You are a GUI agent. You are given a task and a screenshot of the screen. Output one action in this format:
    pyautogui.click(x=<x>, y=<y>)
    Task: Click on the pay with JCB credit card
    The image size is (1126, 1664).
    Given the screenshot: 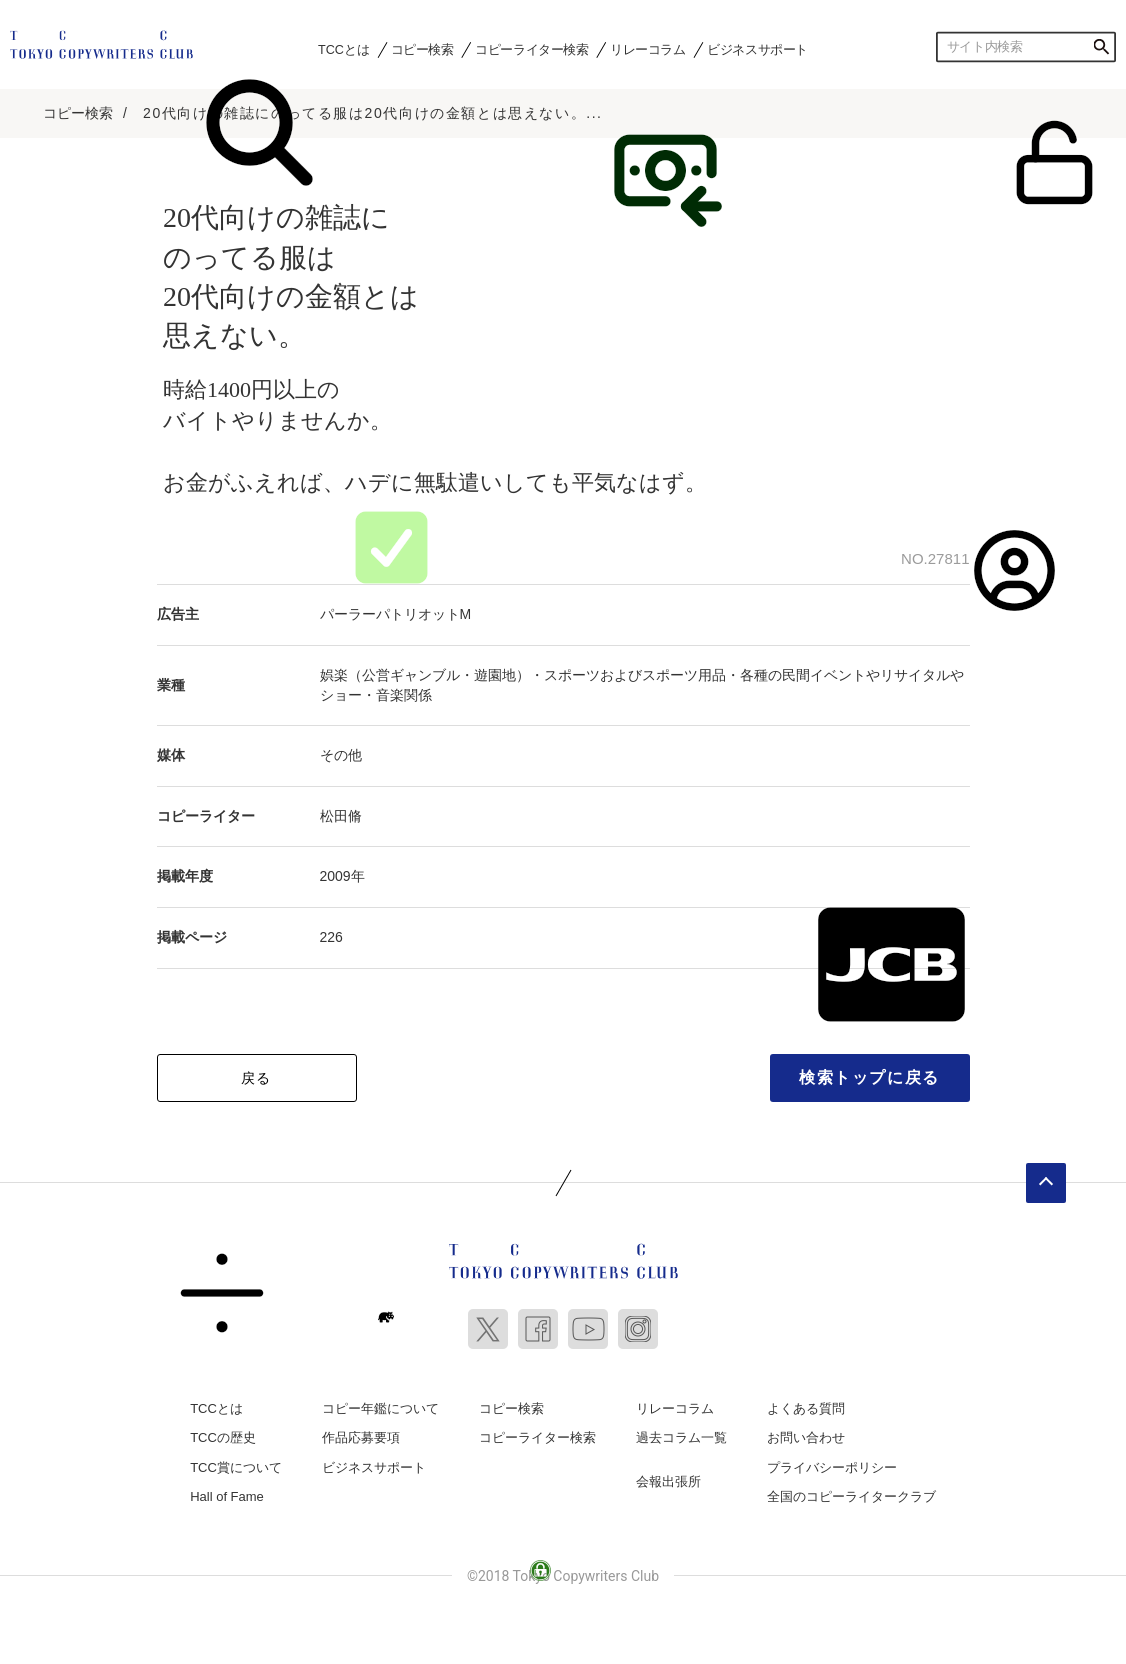 What is the action you would take?
    pyautogui.click(x=891, y=964)
    